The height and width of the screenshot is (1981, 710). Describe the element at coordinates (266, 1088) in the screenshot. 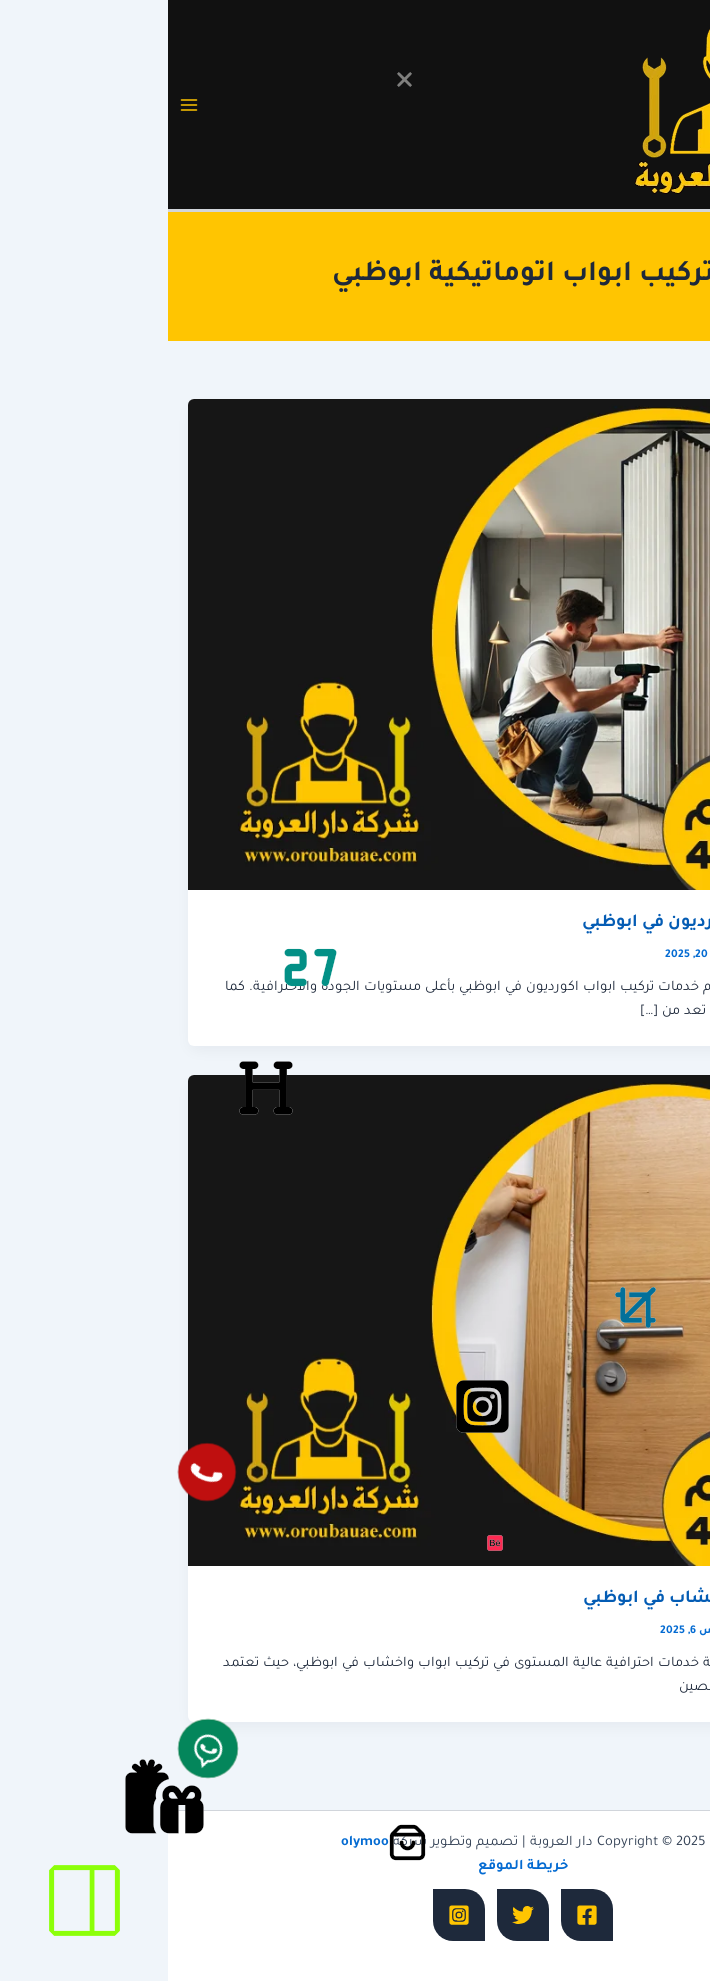

I see `format text as a heading` at that location.